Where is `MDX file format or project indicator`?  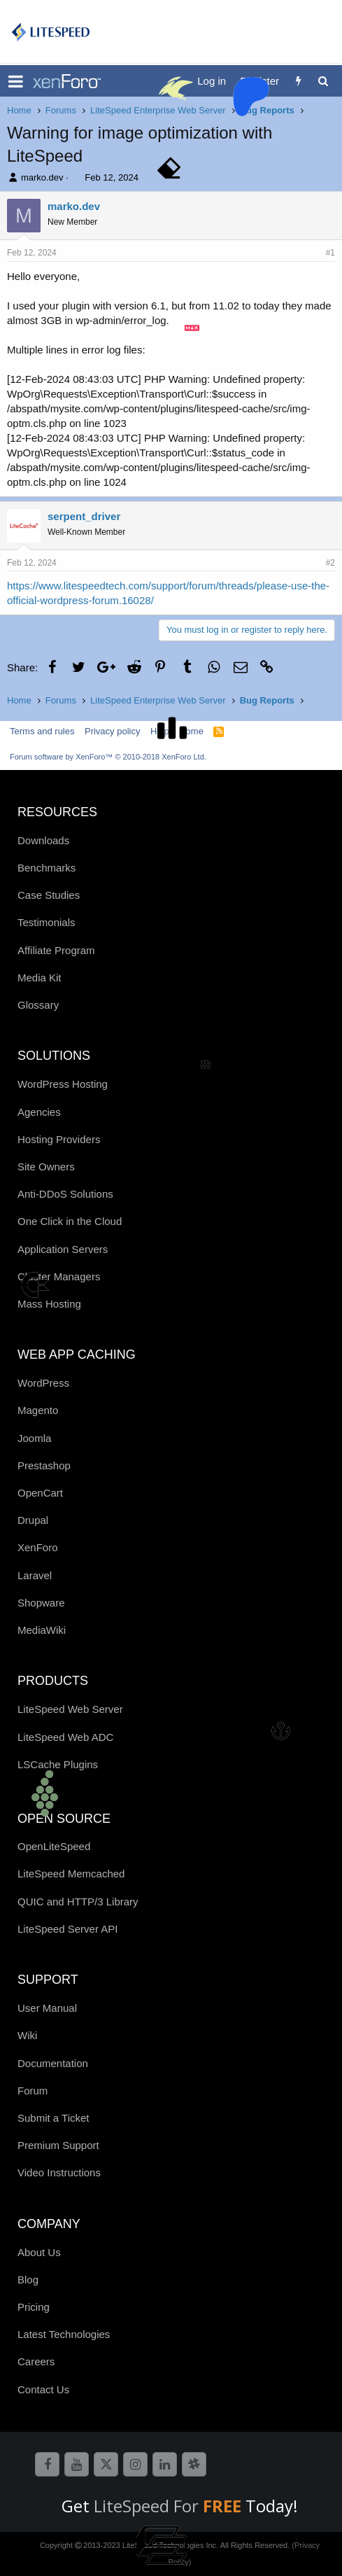
MDX file format or project indicator is located at coordinates (192, 328).